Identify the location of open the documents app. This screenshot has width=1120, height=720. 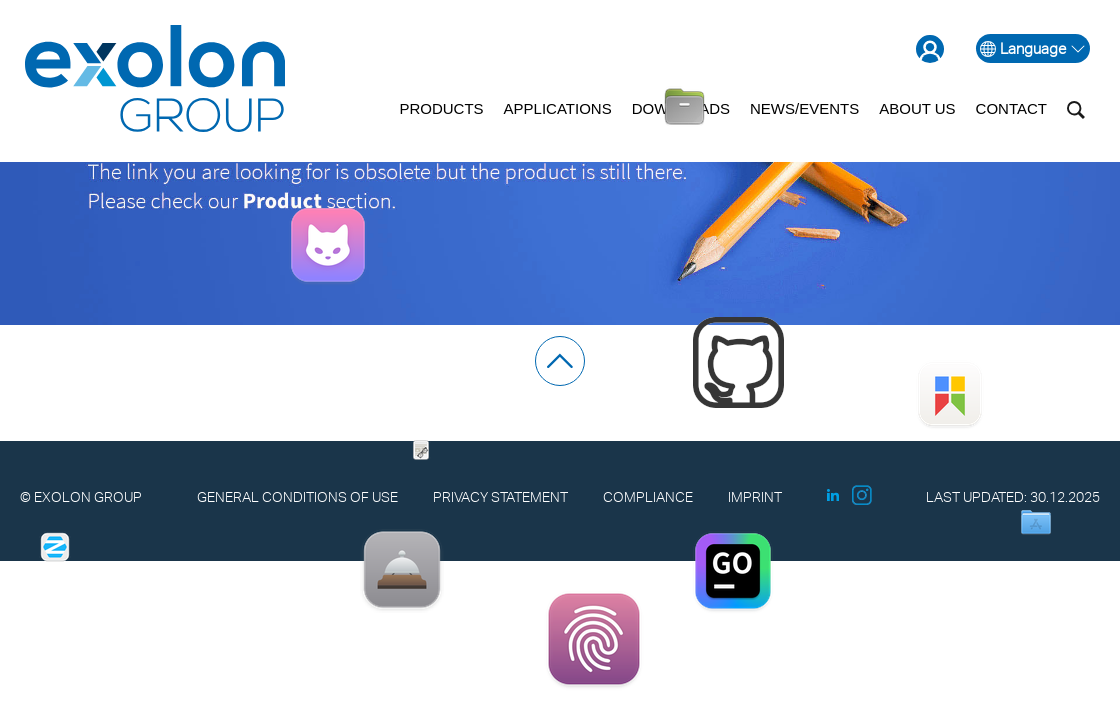
(421, 450).